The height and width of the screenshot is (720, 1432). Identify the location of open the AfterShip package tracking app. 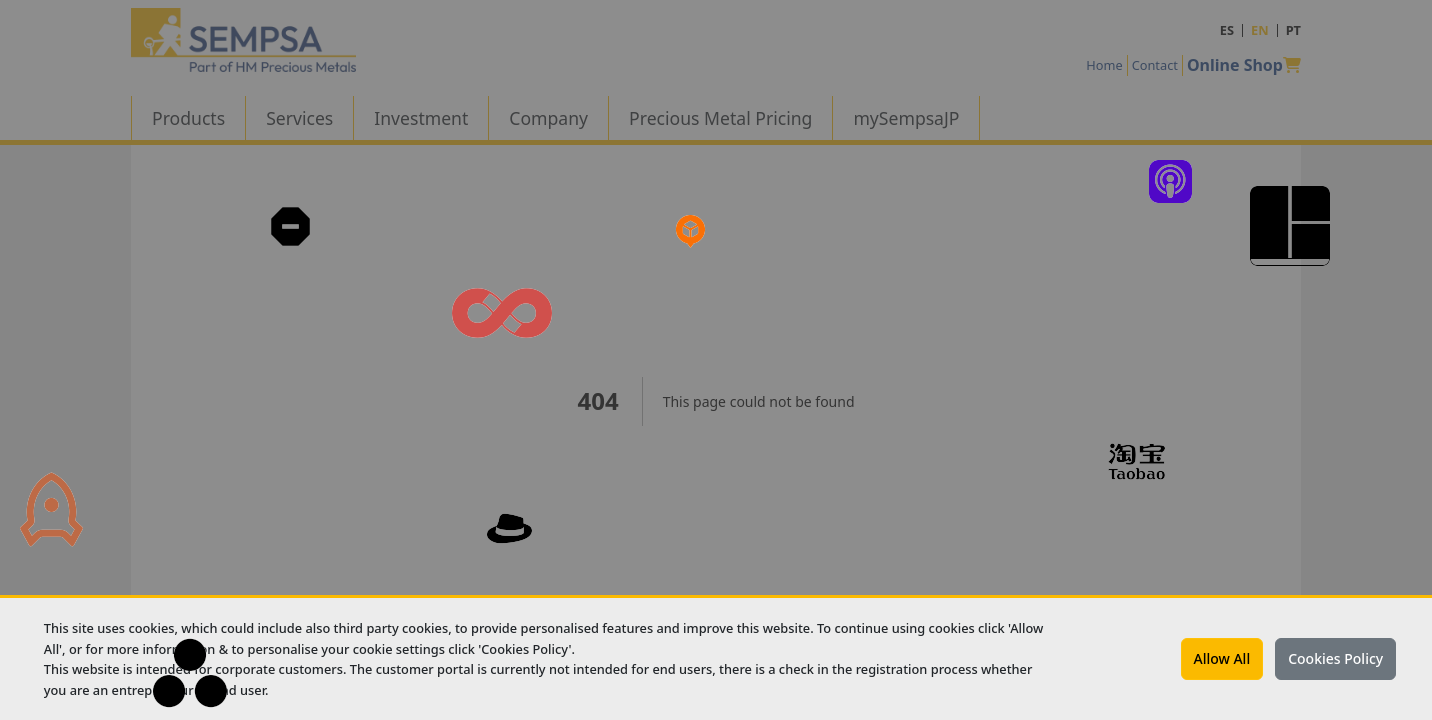
(690, 231).